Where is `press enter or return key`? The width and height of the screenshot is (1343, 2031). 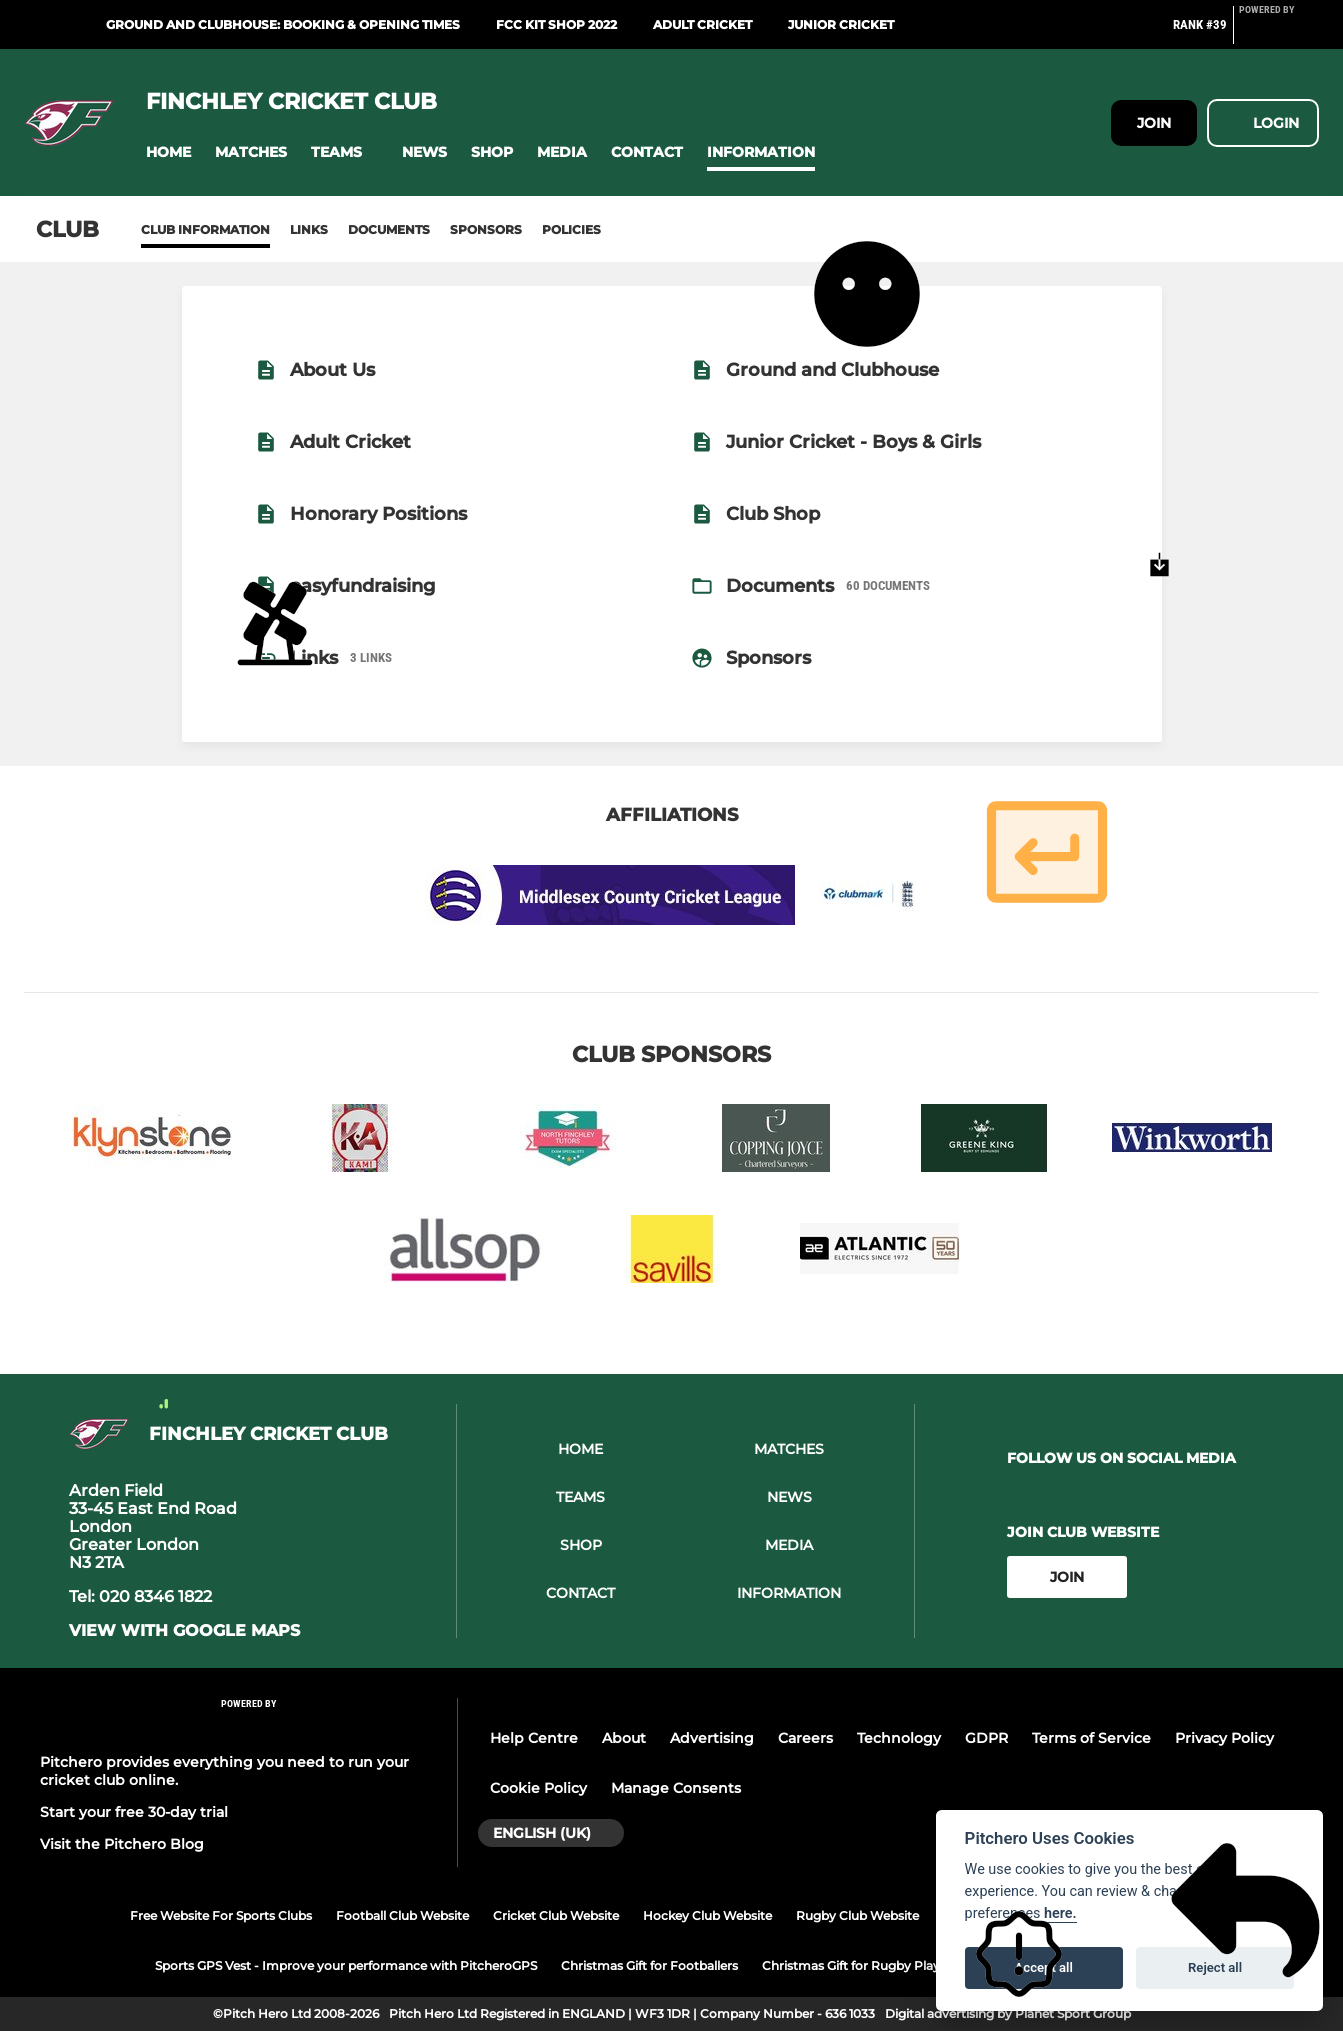 press enter or return key is located at coordinates (1047, 852).